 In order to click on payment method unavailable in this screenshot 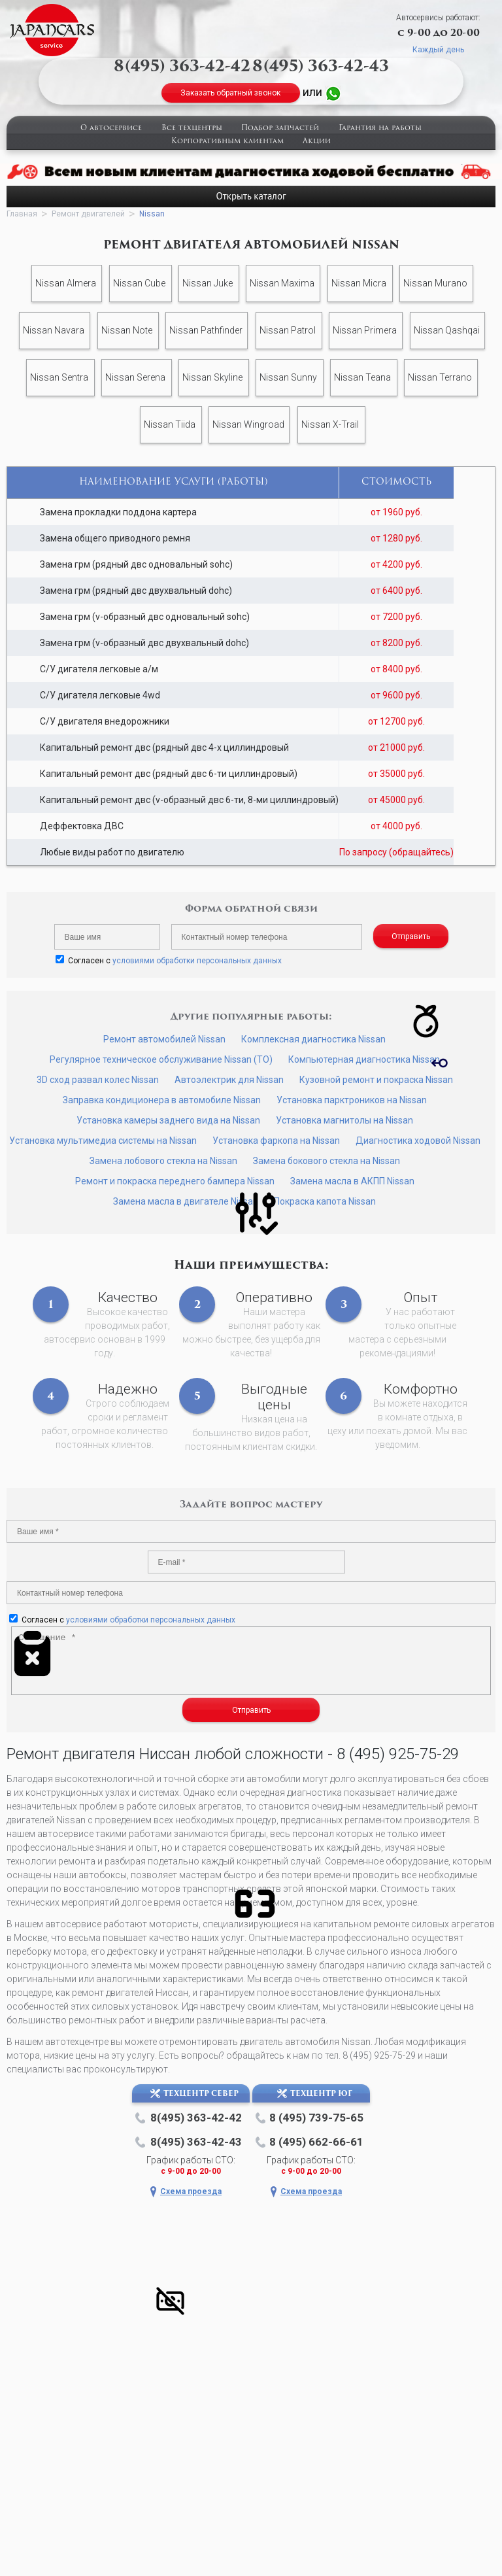, I will do `click(170, 2301)`.